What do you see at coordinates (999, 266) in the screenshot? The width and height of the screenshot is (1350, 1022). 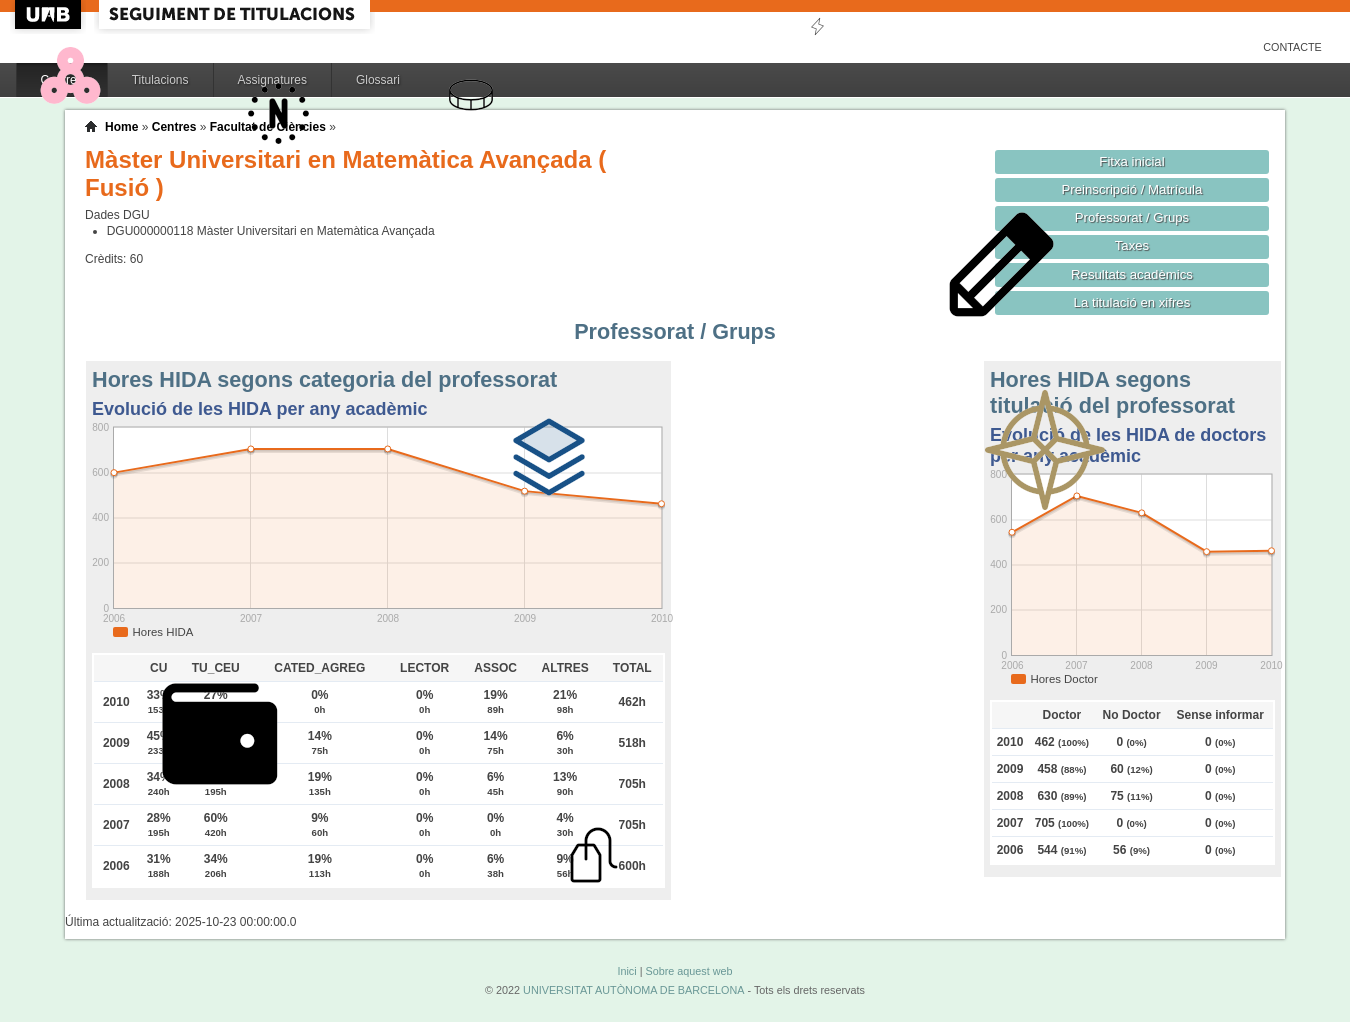 I see `edit content or text` at bounding box center [999, 266].